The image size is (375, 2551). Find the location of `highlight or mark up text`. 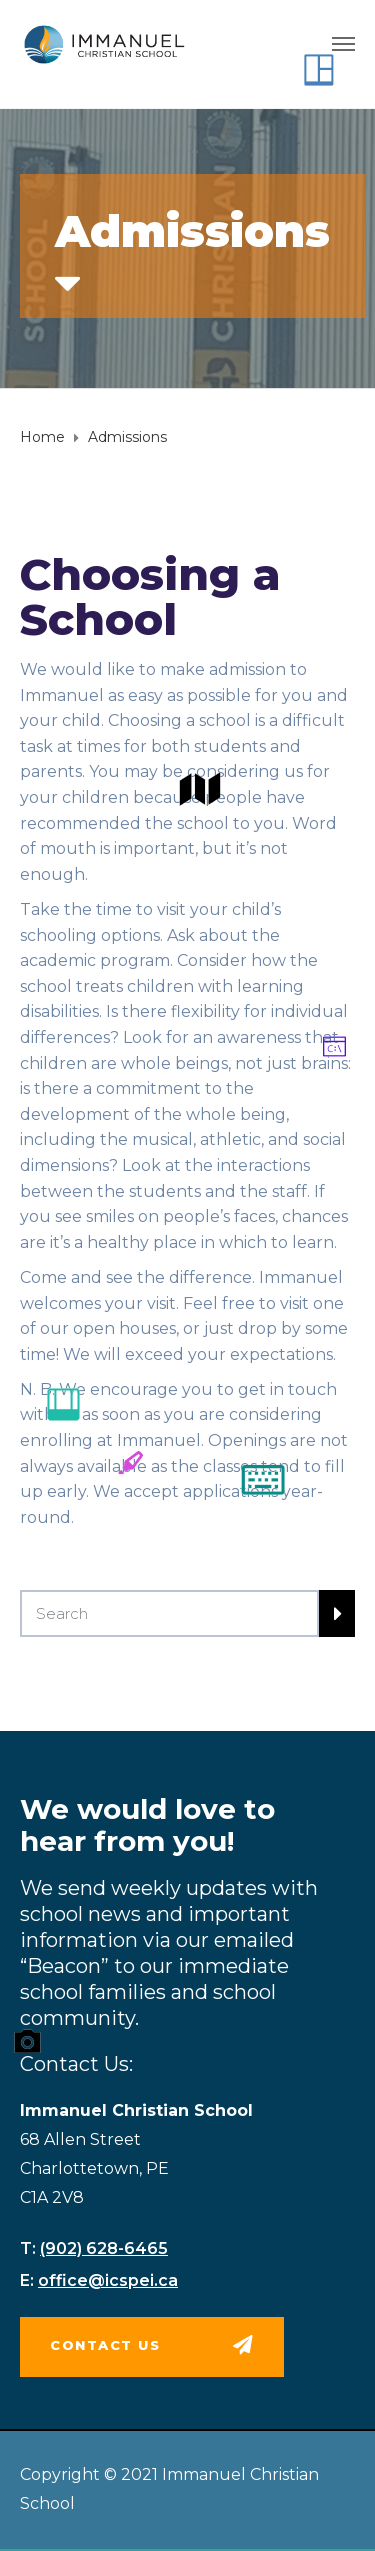

highlight or mark up text is located at coordinates (131, 1462).